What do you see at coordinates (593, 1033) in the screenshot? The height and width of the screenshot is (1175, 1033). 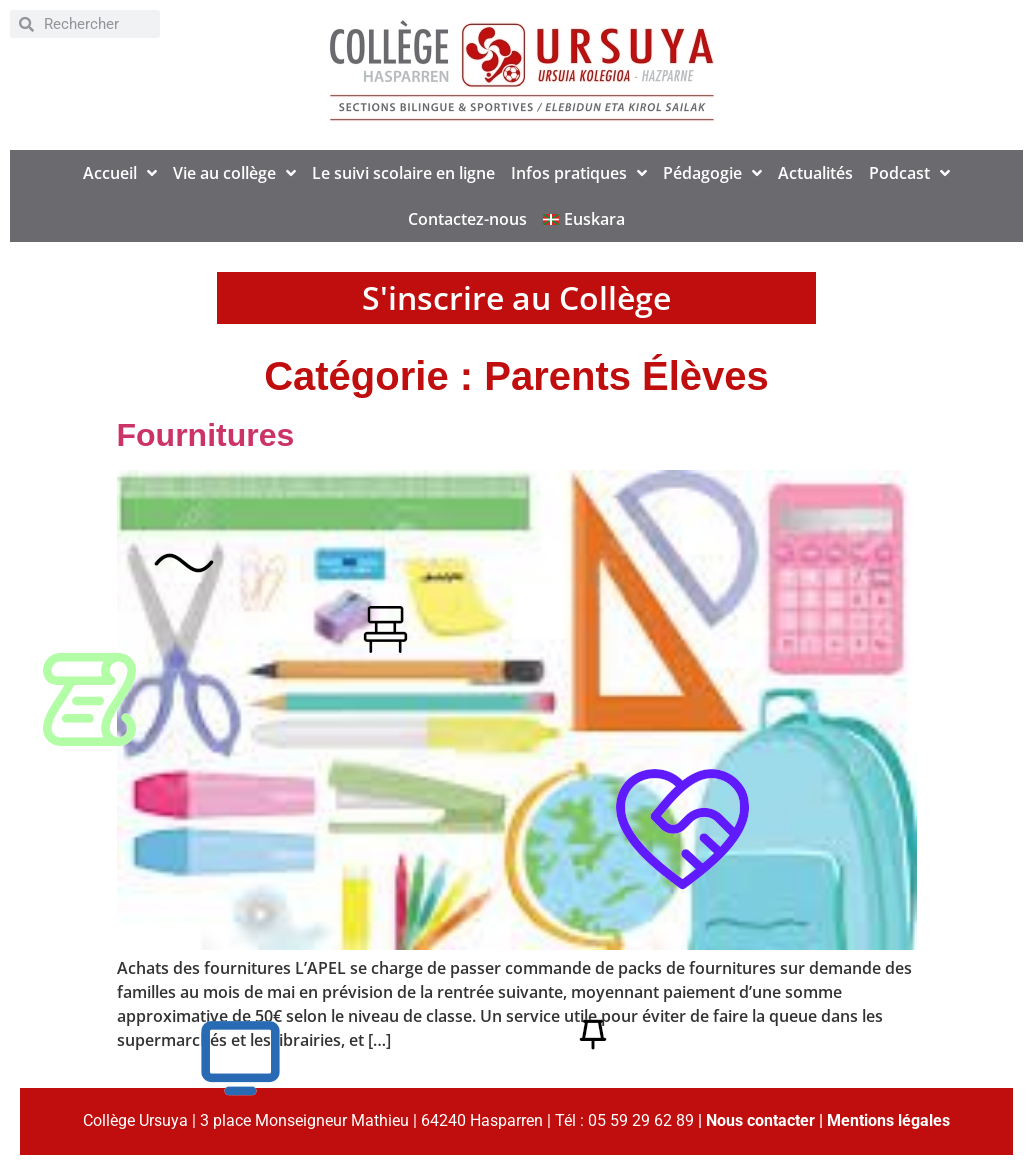 I see `pin an item to keep it visible` at bounding box center [593, 1033].